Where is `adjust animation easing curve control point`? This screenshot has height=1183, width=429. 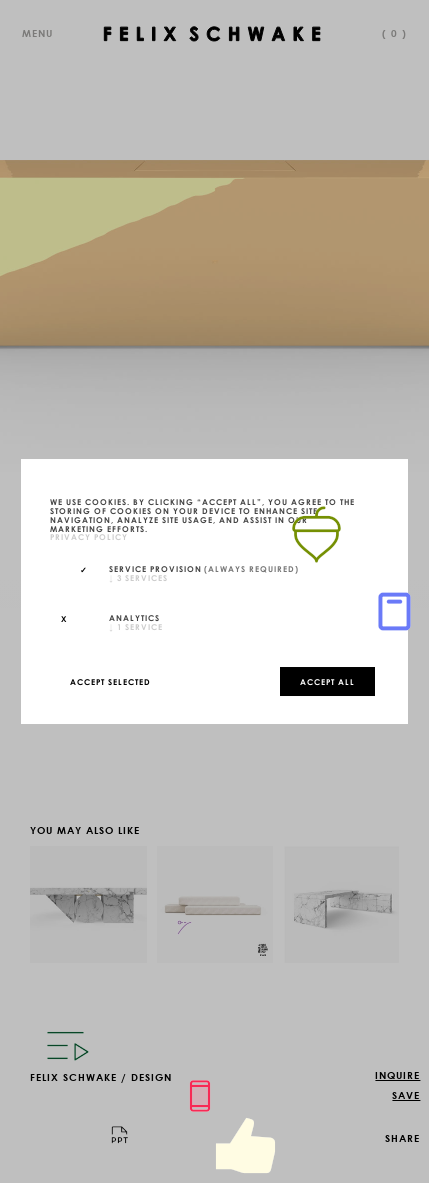
adjust animation easing curve control point is located at coordinates (184, 927).